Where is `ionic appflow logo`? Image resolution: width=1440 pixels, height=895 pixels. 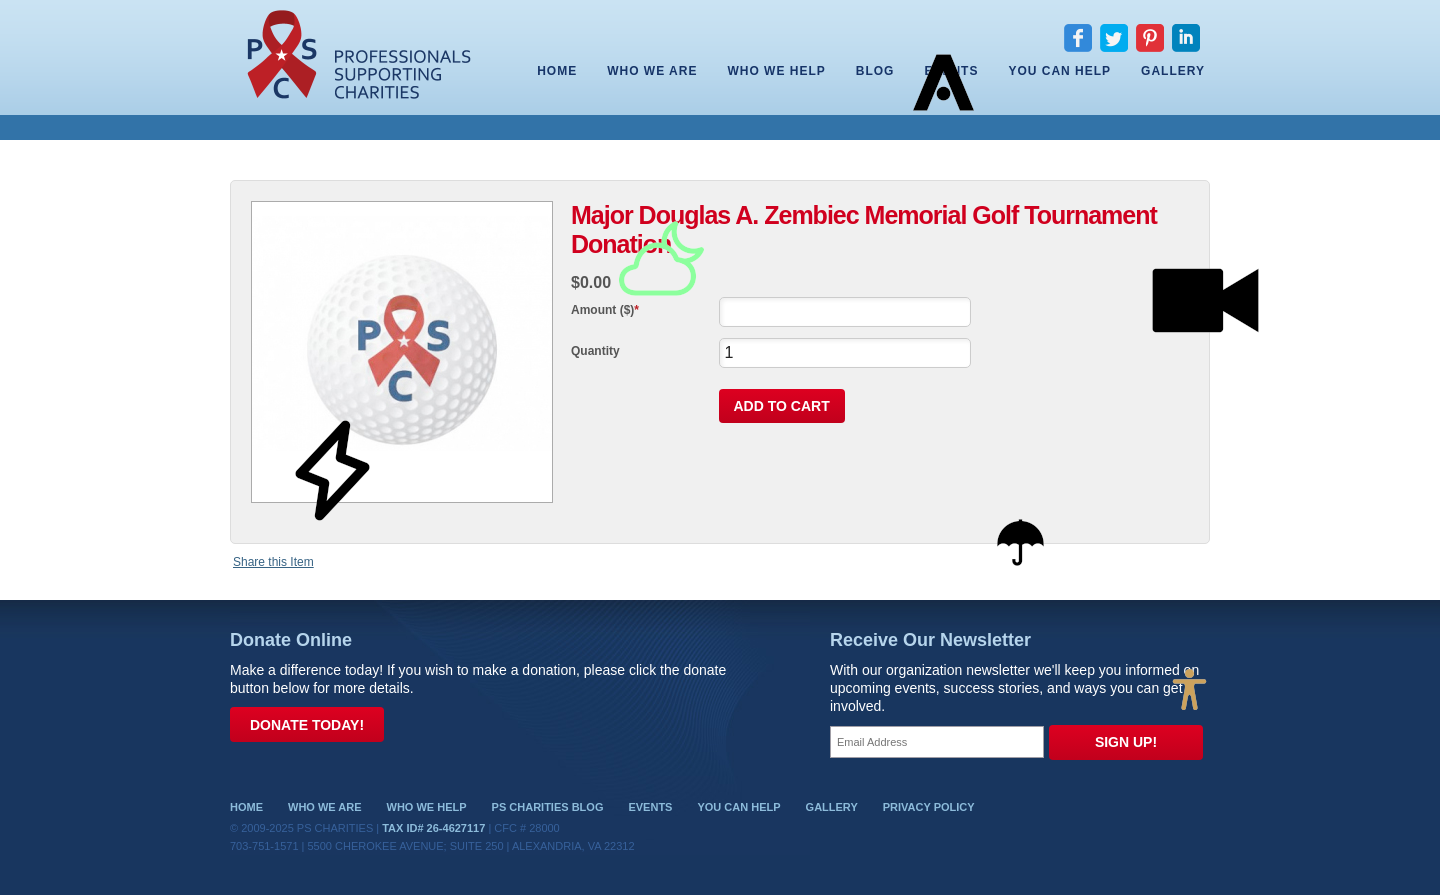
ionic appflow logo is located at coordinates (943, 82).